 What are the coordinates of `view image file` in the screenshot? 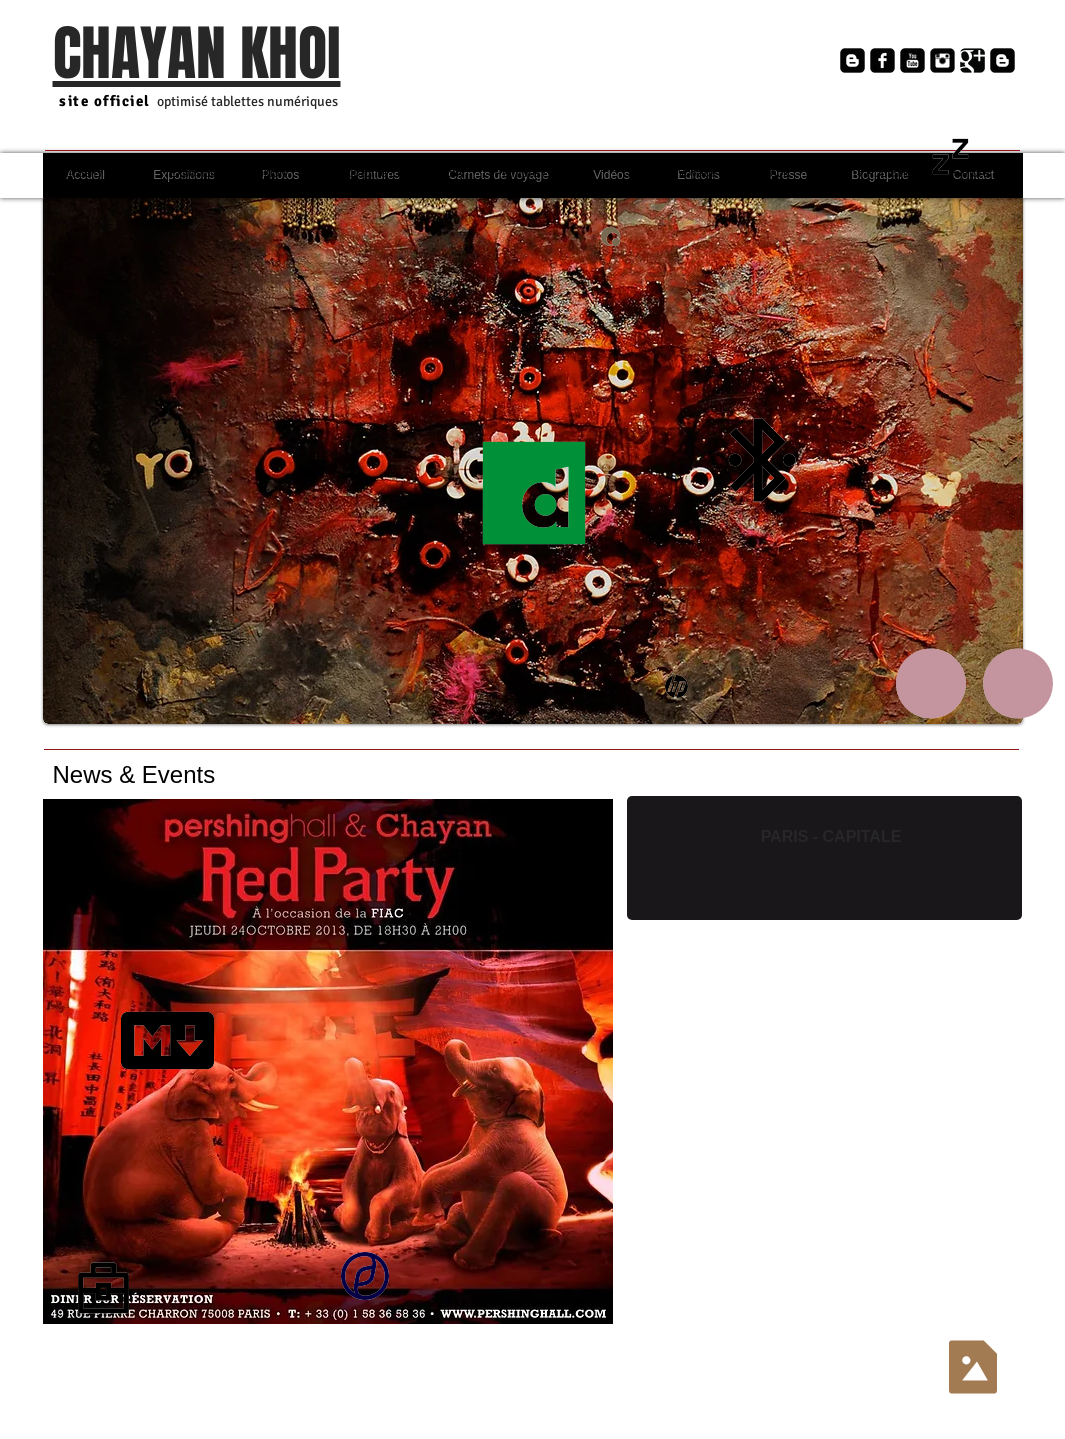 It's located at (973, 1367).